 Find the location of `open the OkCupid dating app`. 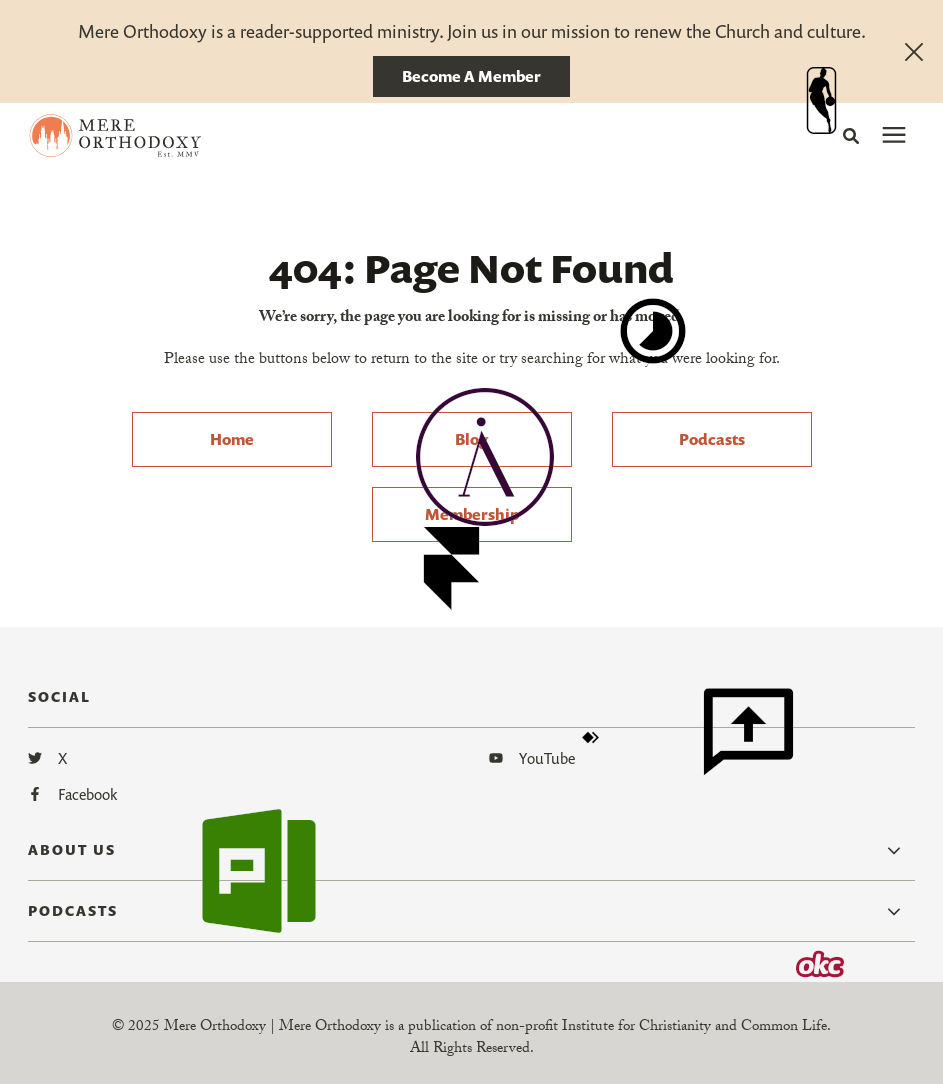

open the OkCupid dating app is located at coordinates (820, 964).